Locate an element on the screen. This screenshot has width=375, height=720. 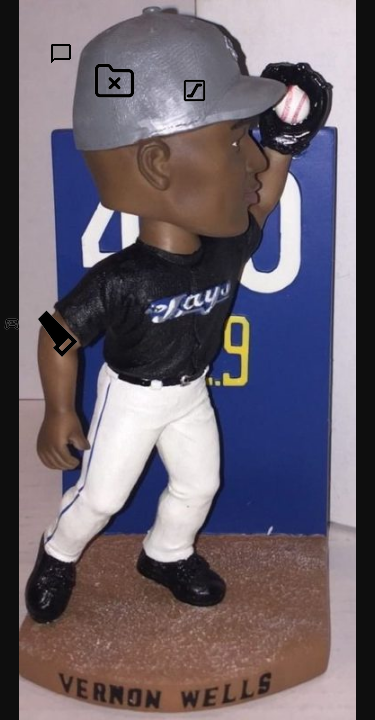
indicates escalator location in a building or transit station is located at coordinates (194, 90).